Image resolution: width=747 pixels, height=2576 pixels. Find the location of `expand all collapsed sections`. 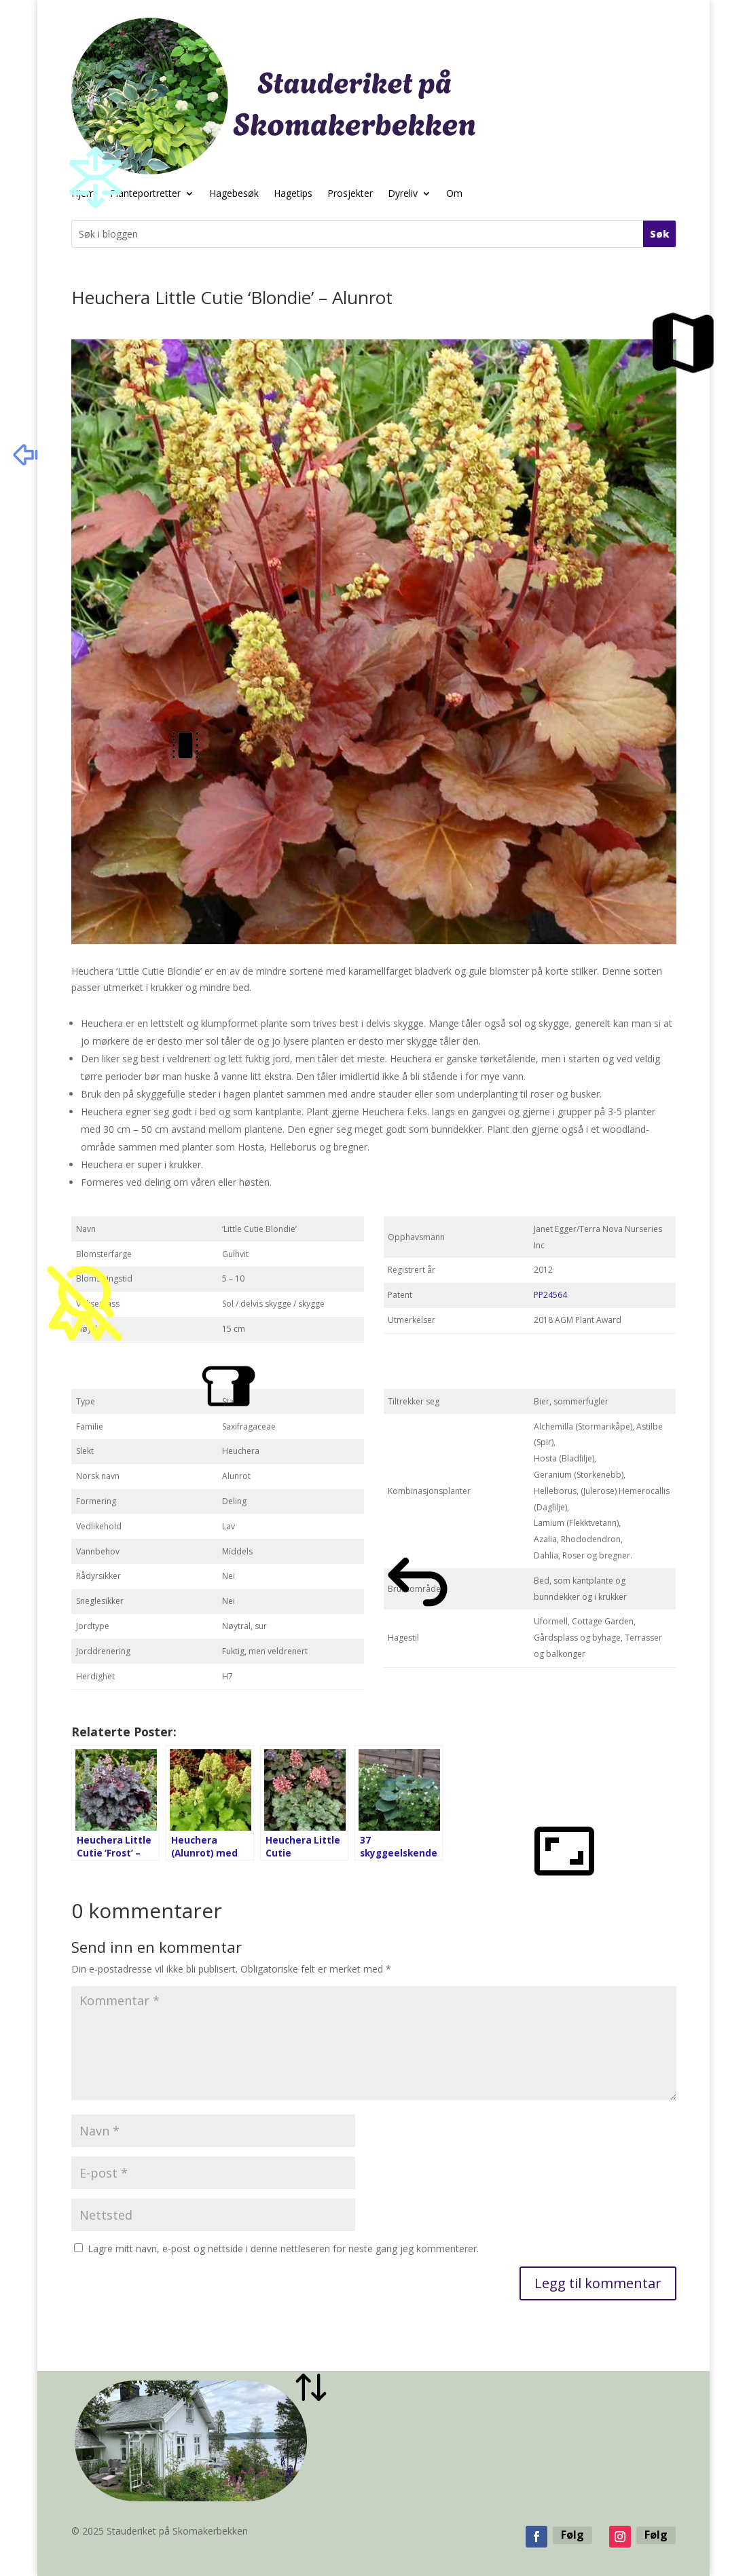

expand all collapsed sections is located at coordinates (95, 177).